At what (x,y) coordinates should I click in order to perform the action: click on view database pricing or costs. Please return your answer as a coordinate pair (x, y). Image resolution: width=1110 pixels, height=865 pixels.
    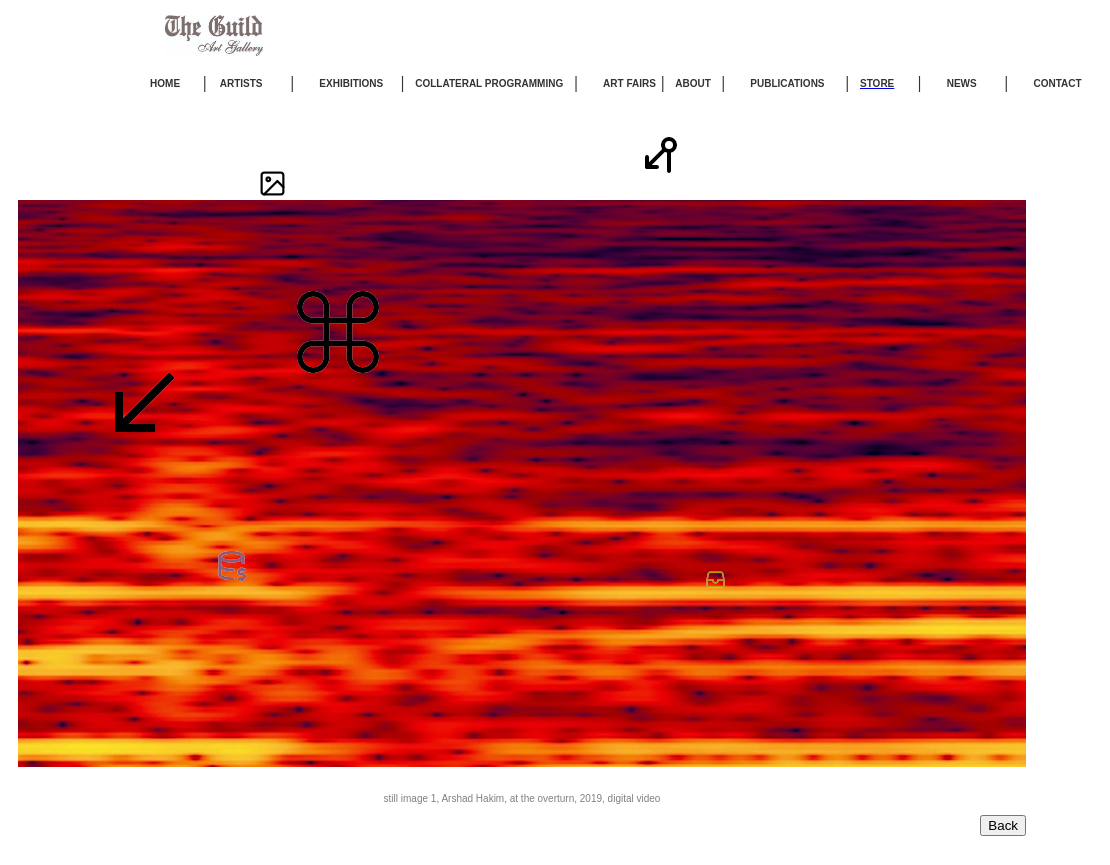
    Looking at the image, I should click on (231, 565).